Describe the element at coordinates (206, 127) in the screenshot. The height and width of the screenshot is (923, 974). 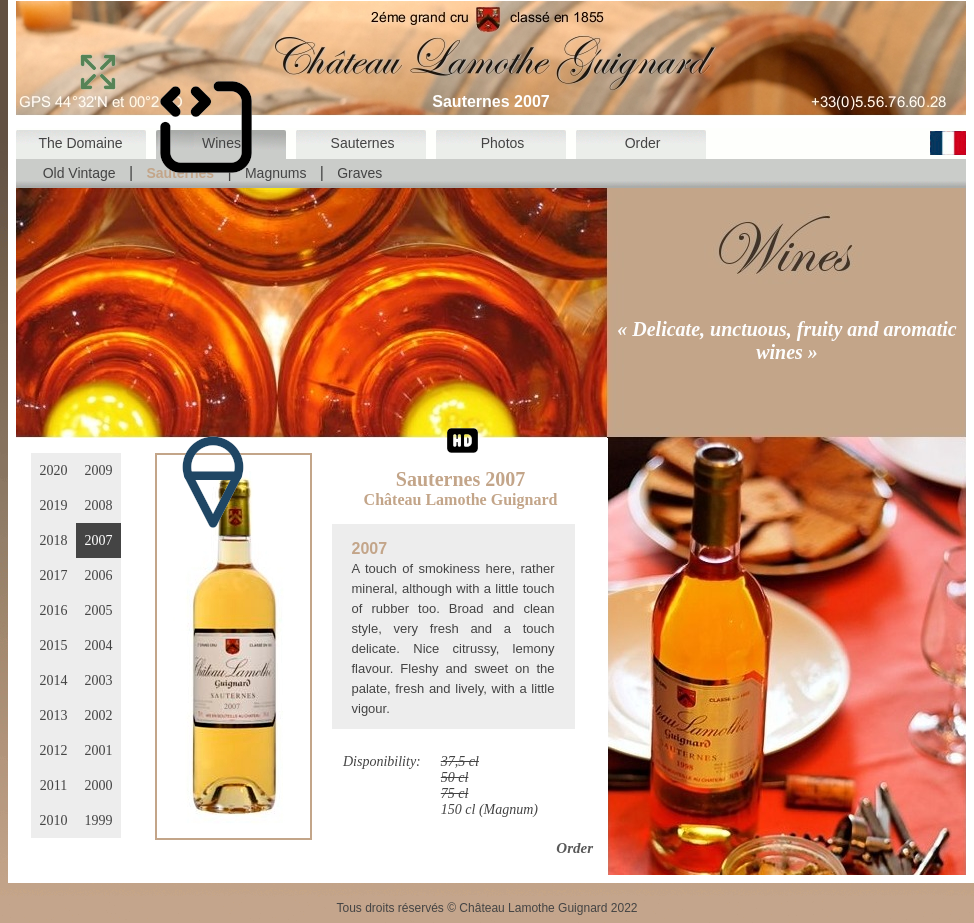
I see `view source code` at that location.